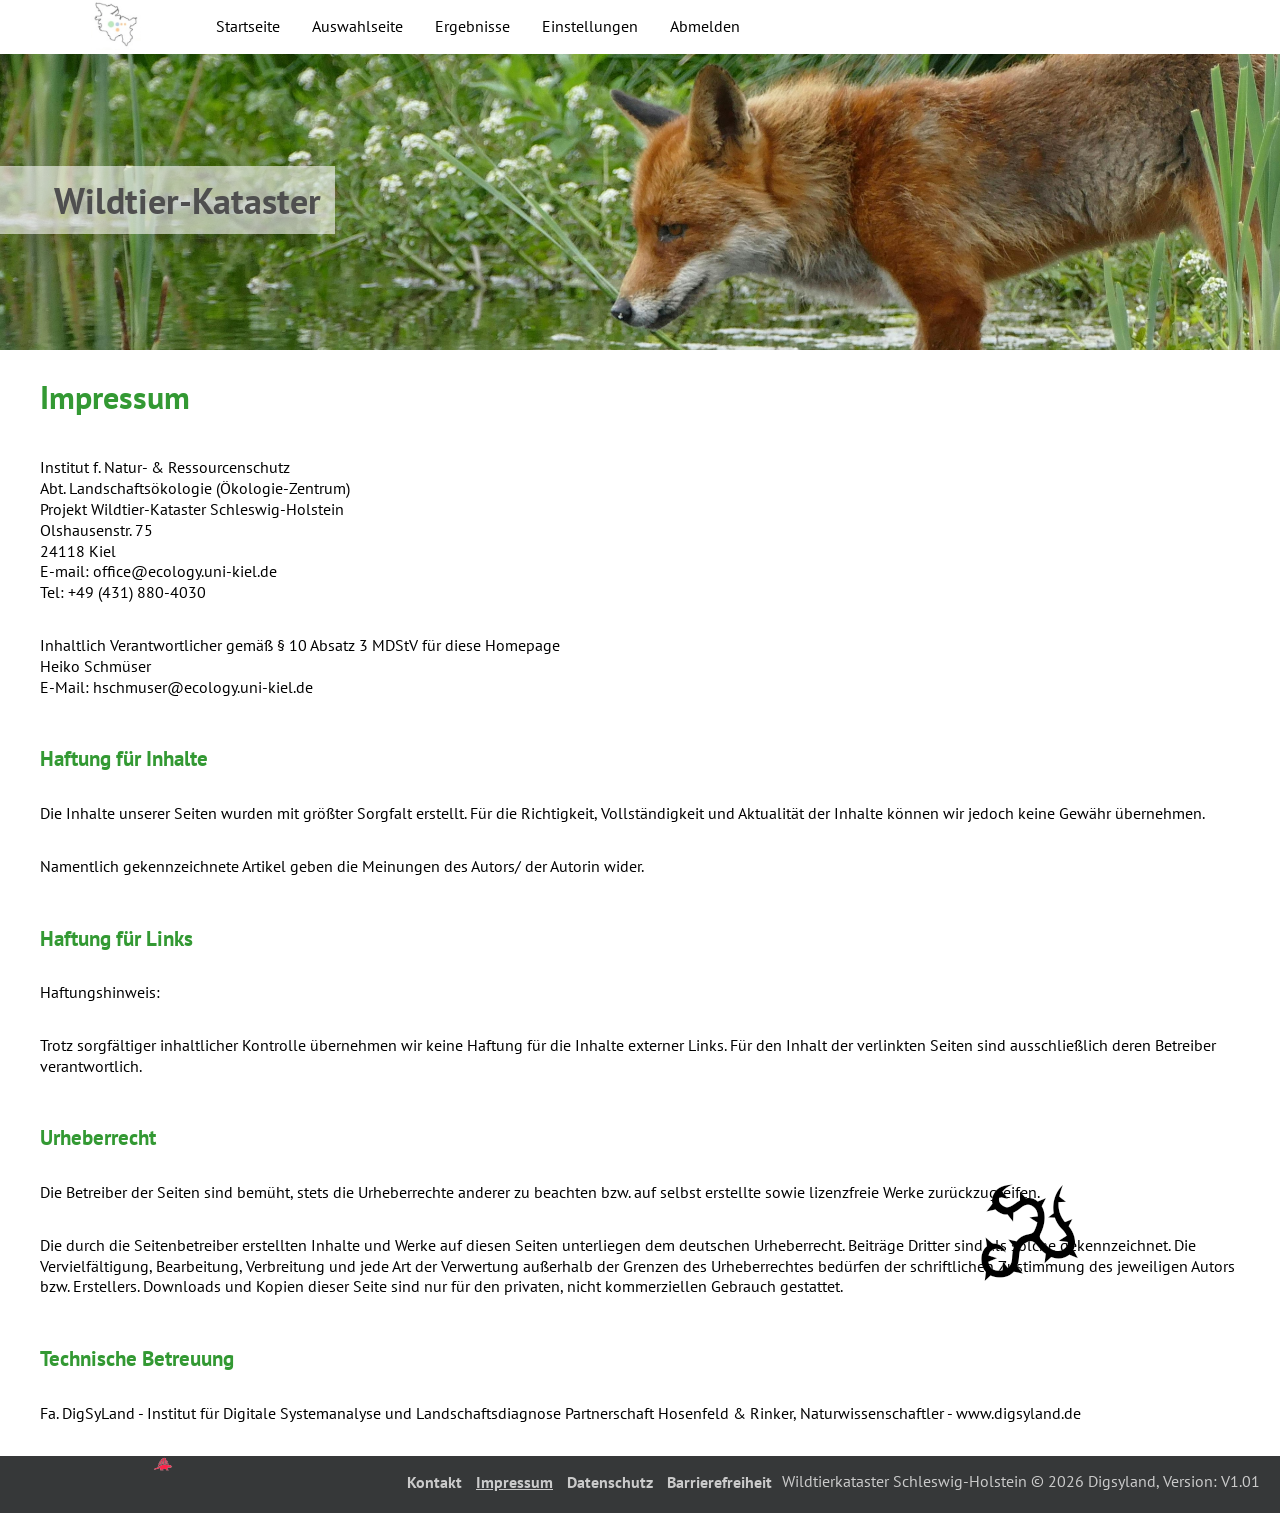 The width and height of the screenshot is (1280, 1513). I want to click on select a thorny or cursed status effect, so click(1028, 1231).